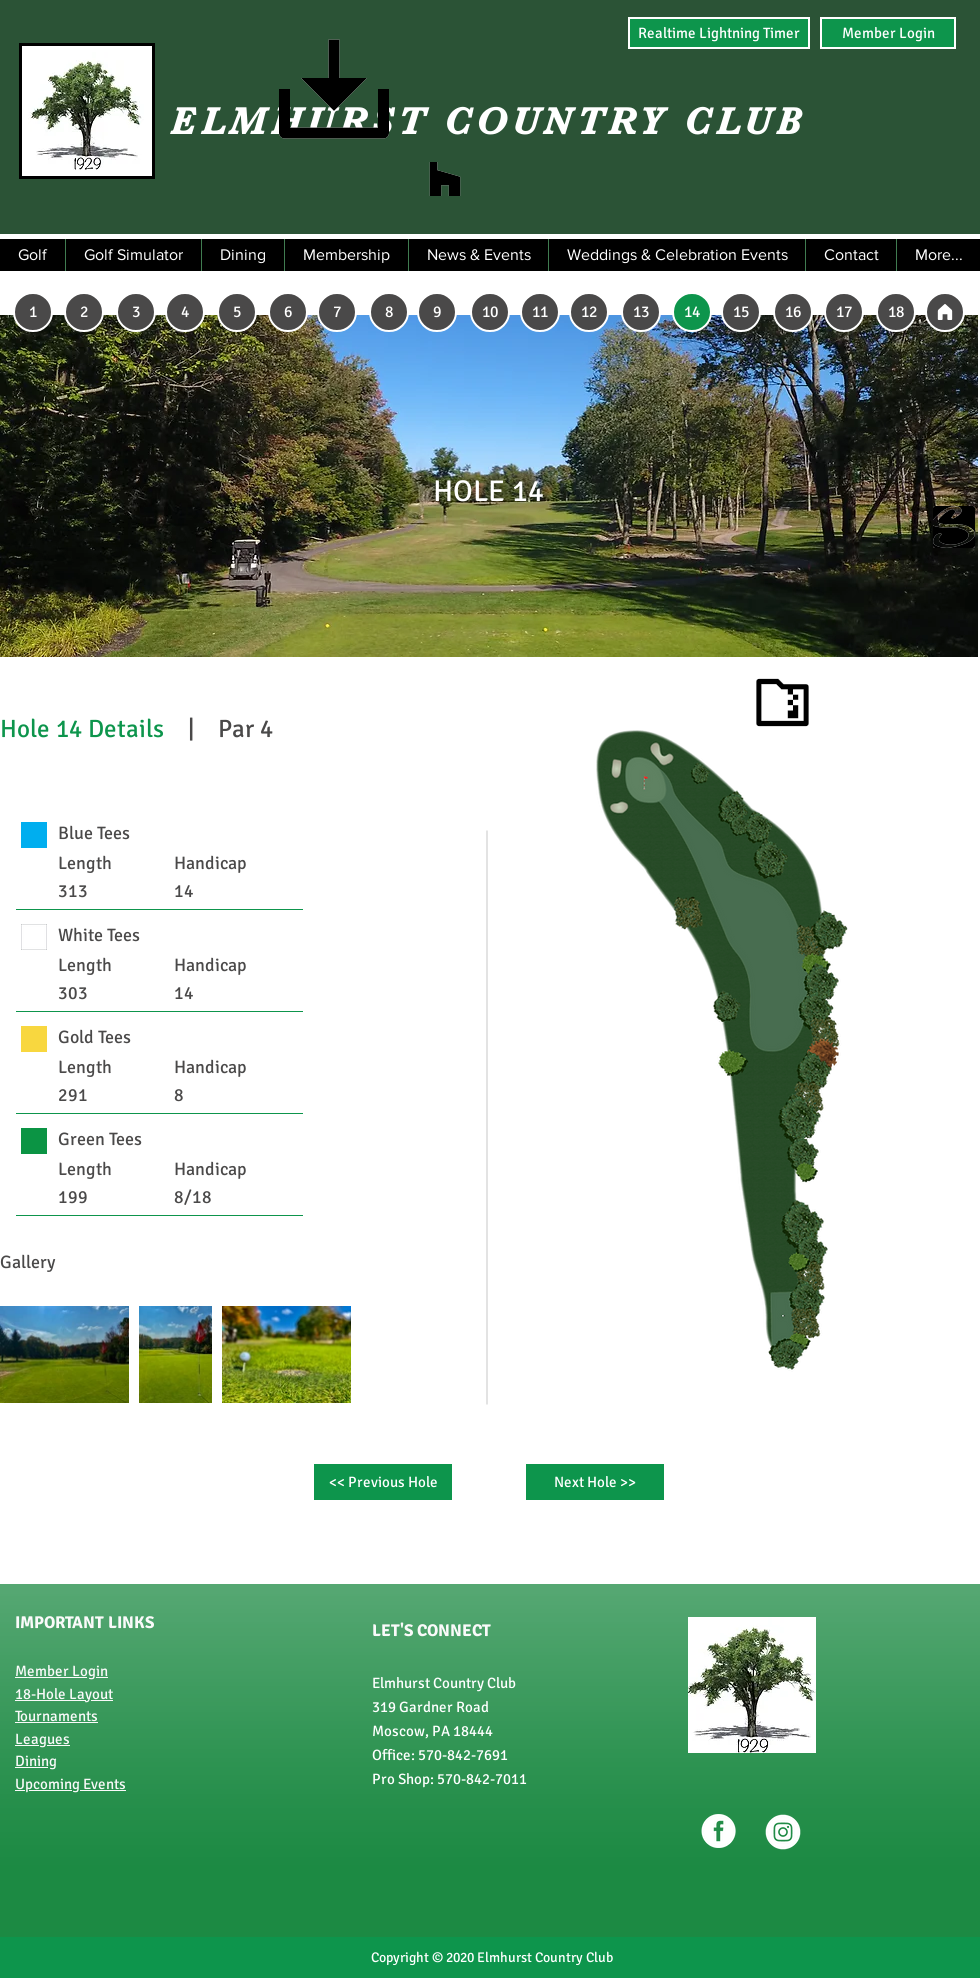  What do you see at coordinates (445, 179) in the screenshot?
I see `open the houzz app for home design and renovation` at bounding box center [445, 179].